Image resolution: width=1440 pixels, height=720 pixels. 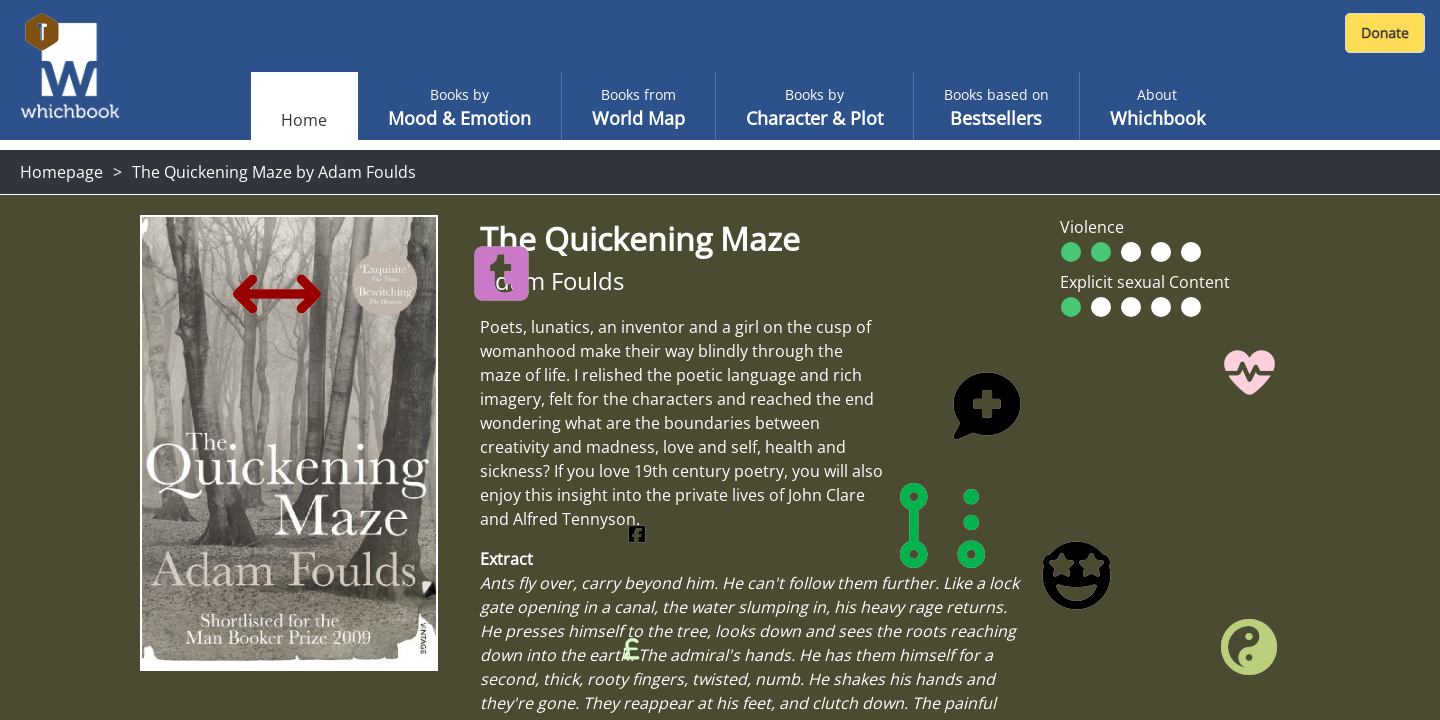 I want to click on indicates a top-rated or favorite item, so click(x=1076, y=575).